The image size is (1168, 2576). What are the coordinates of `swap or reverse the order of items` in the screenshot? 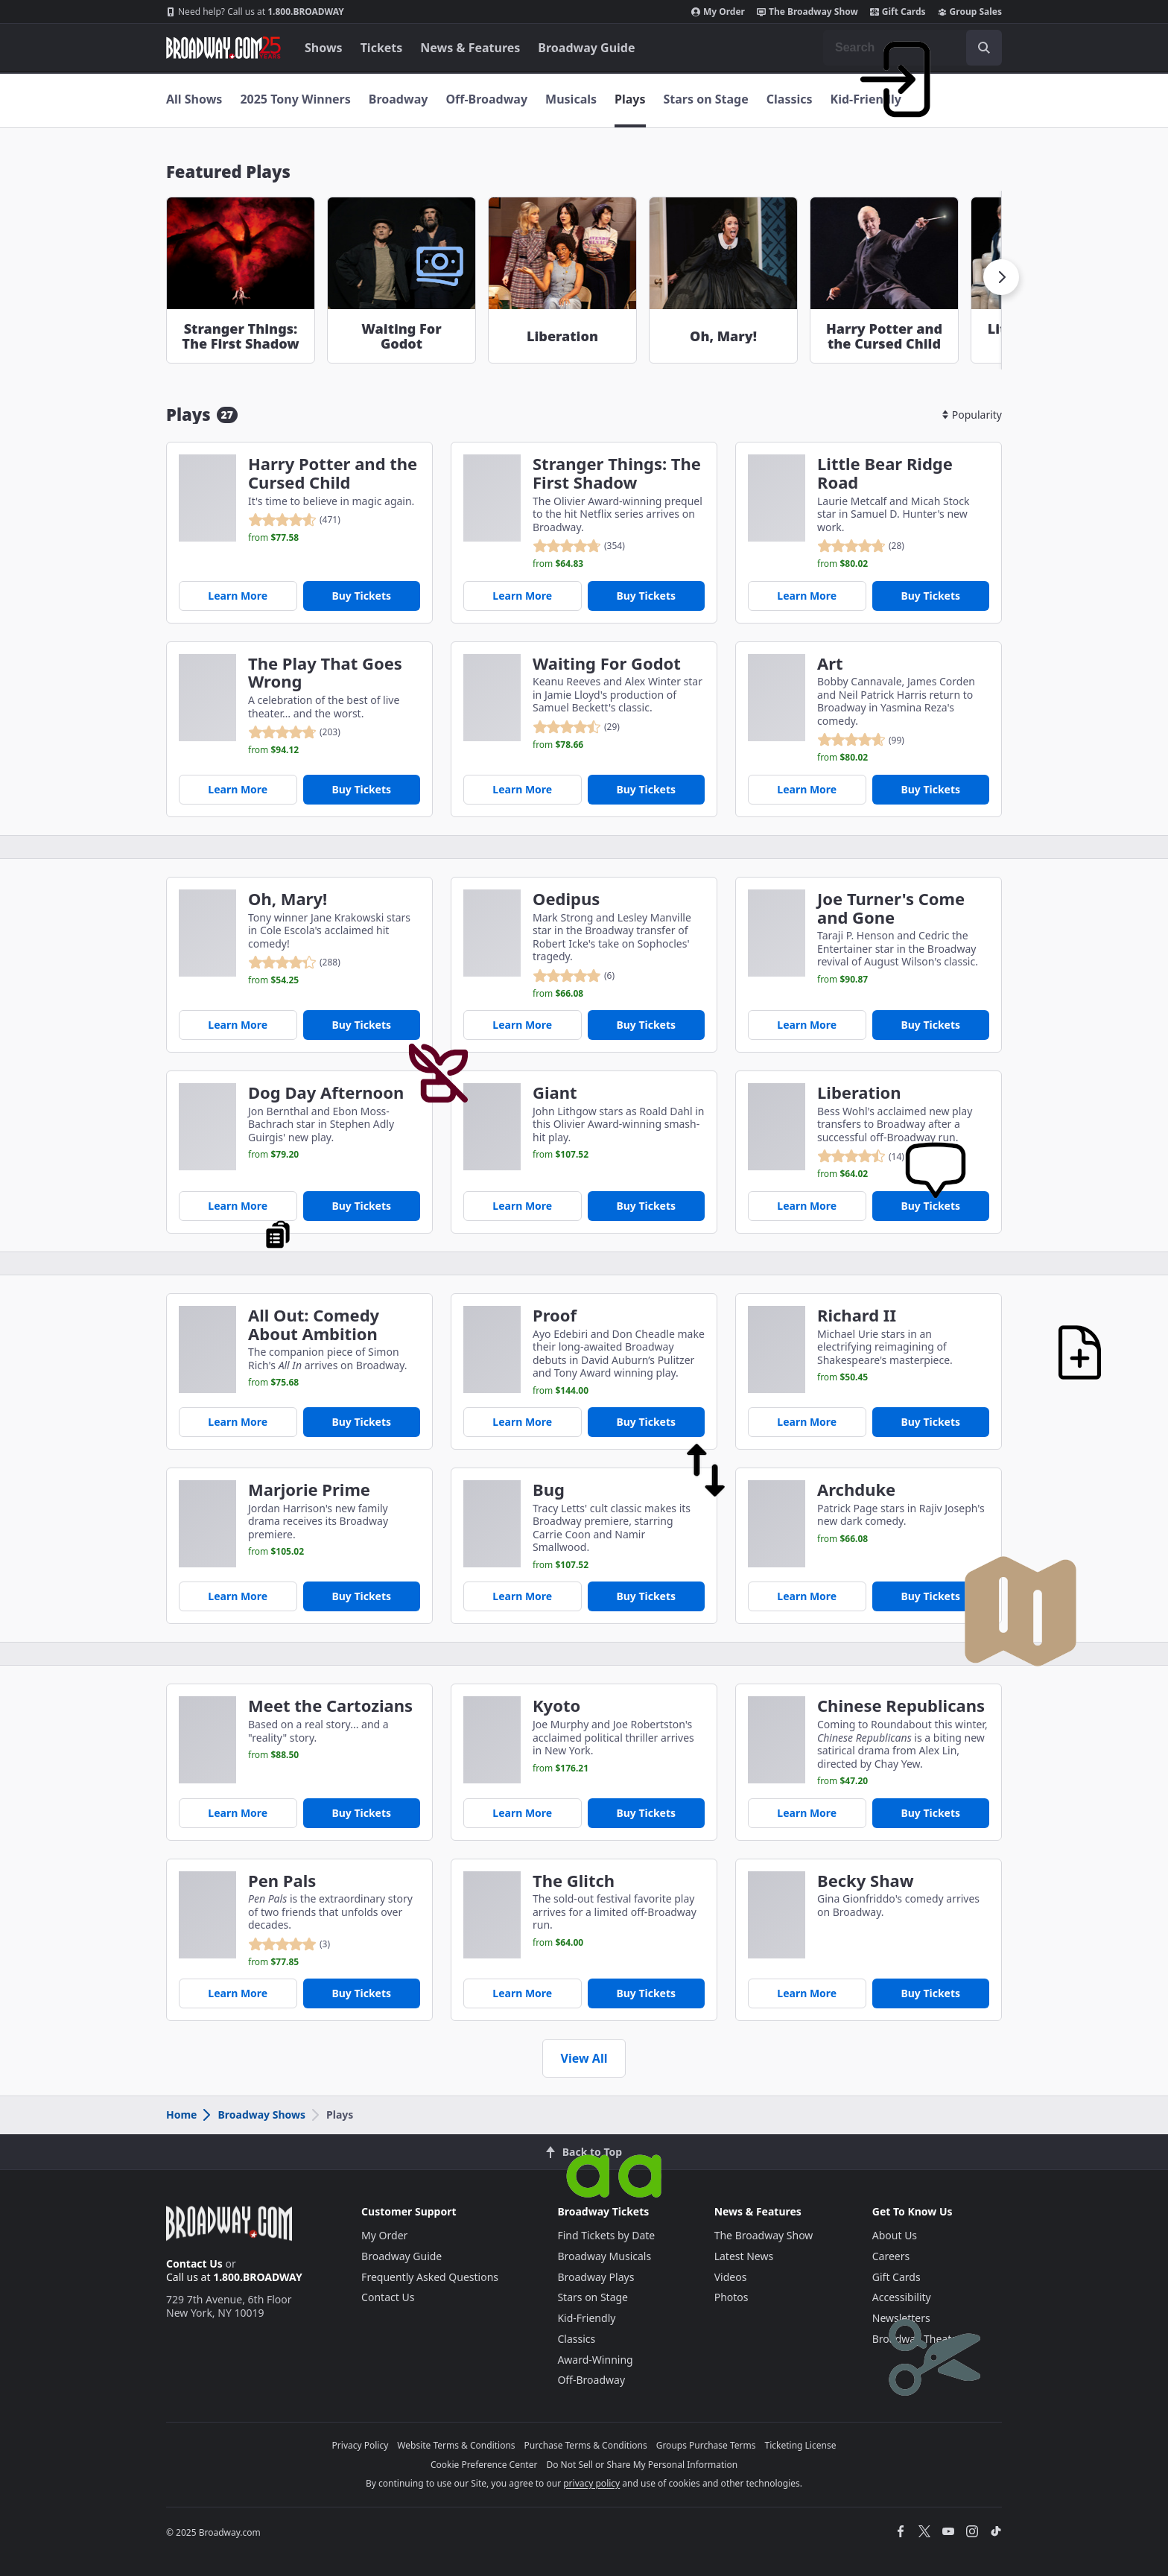 It's located at (705, 1470).